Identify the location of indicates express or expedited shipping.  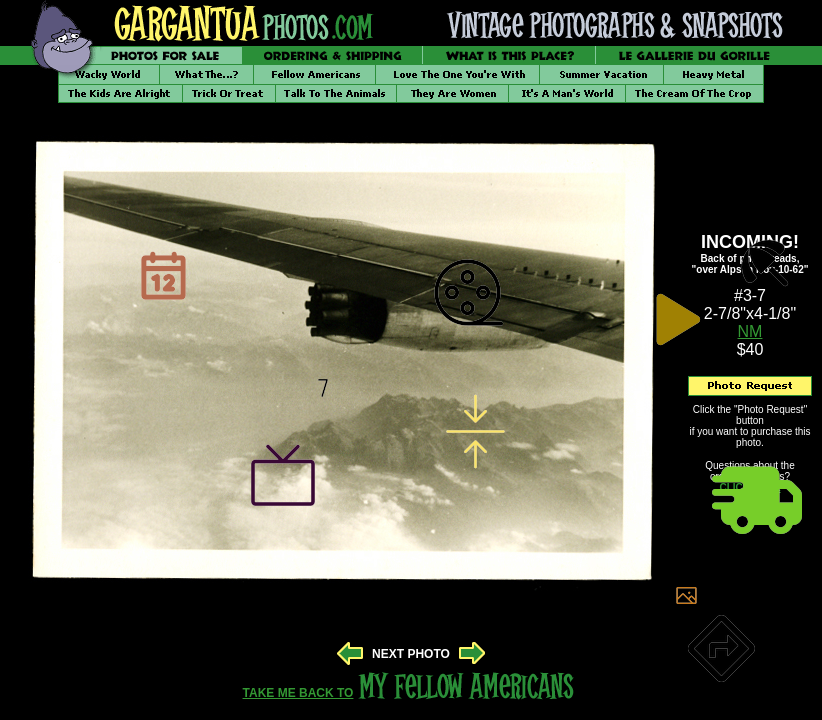
(757, 498).